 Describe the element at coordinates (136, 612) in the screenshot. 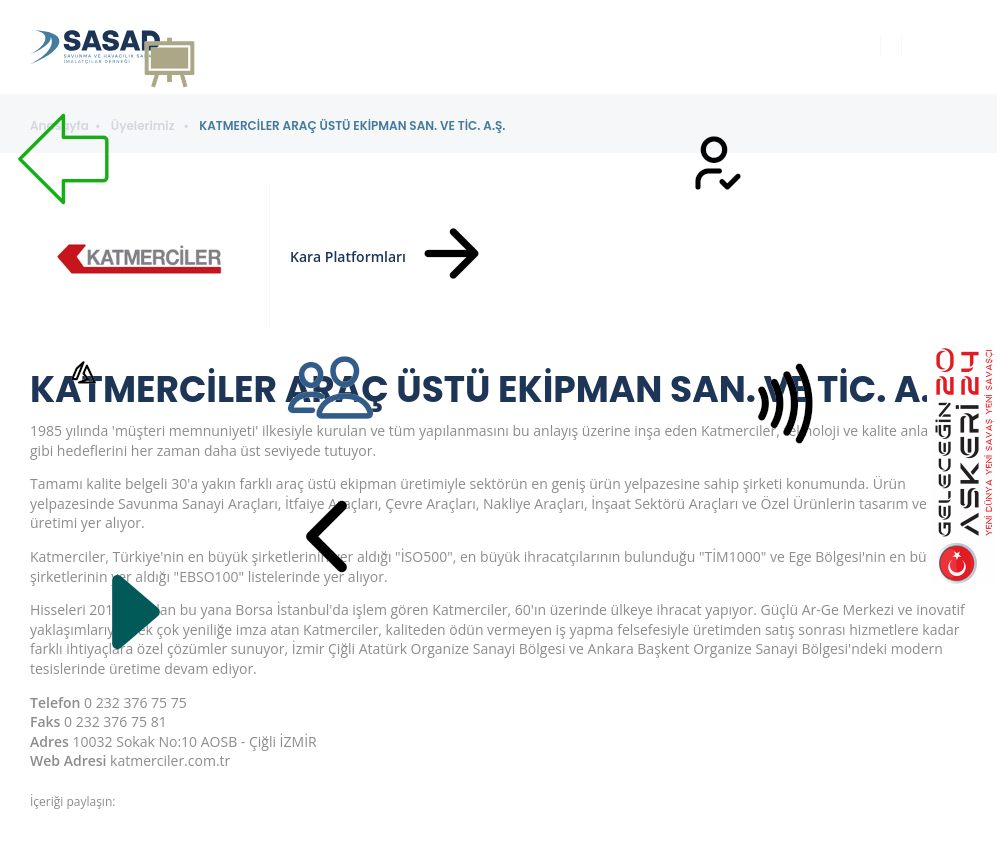

I see `play media or start playback` at that location.